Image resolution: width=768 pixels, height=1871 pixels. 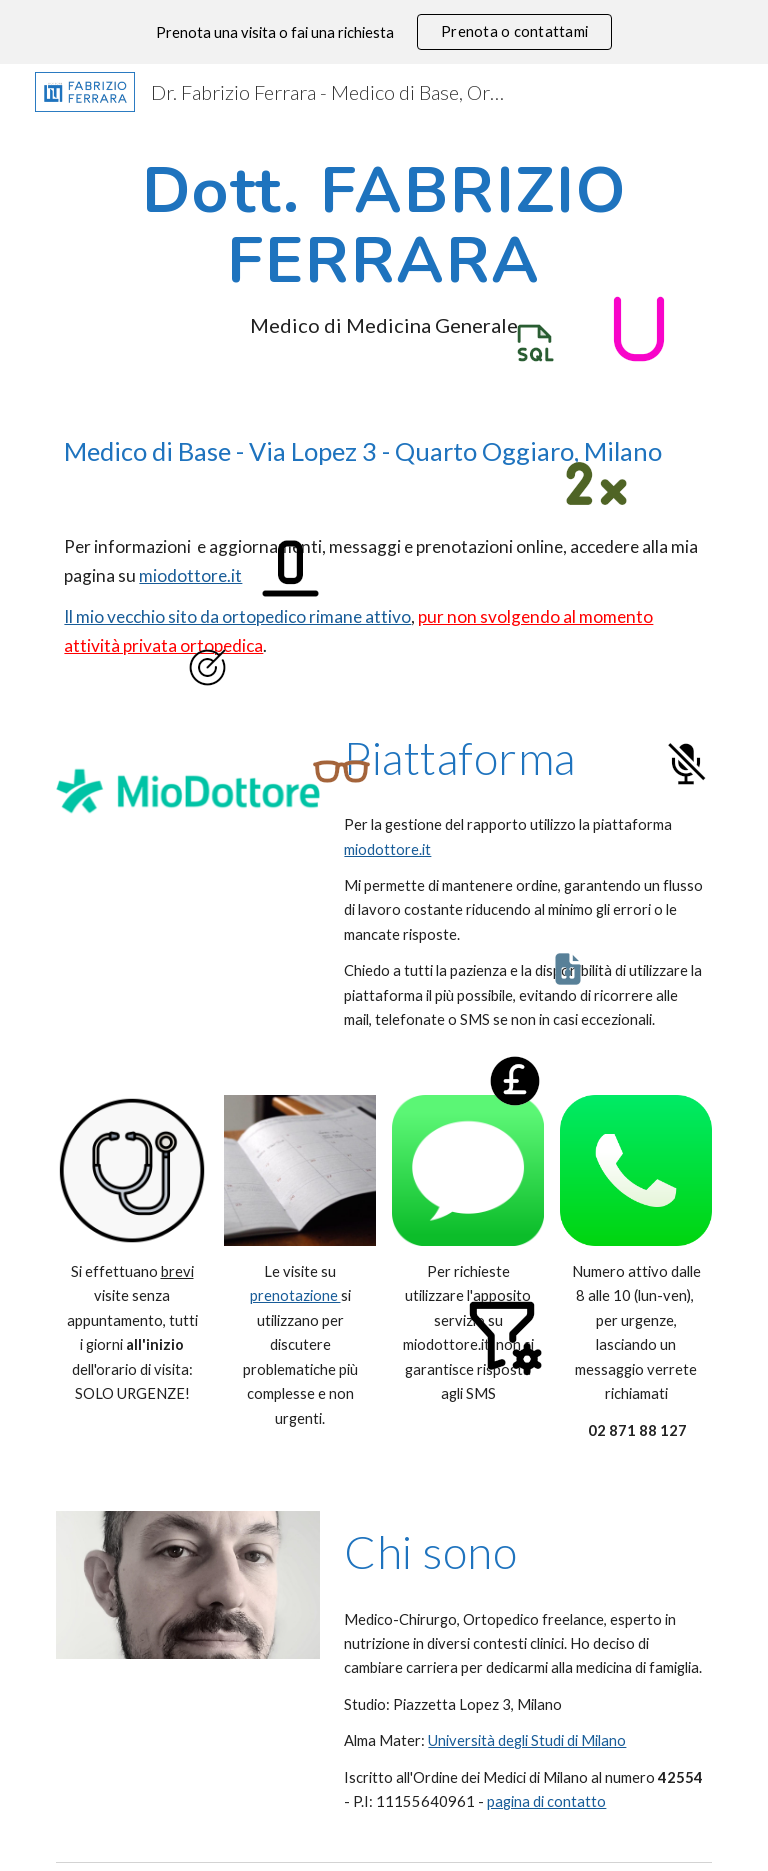 I want to click on enable reading mode or accessibility features, so click(x=341, y=771).